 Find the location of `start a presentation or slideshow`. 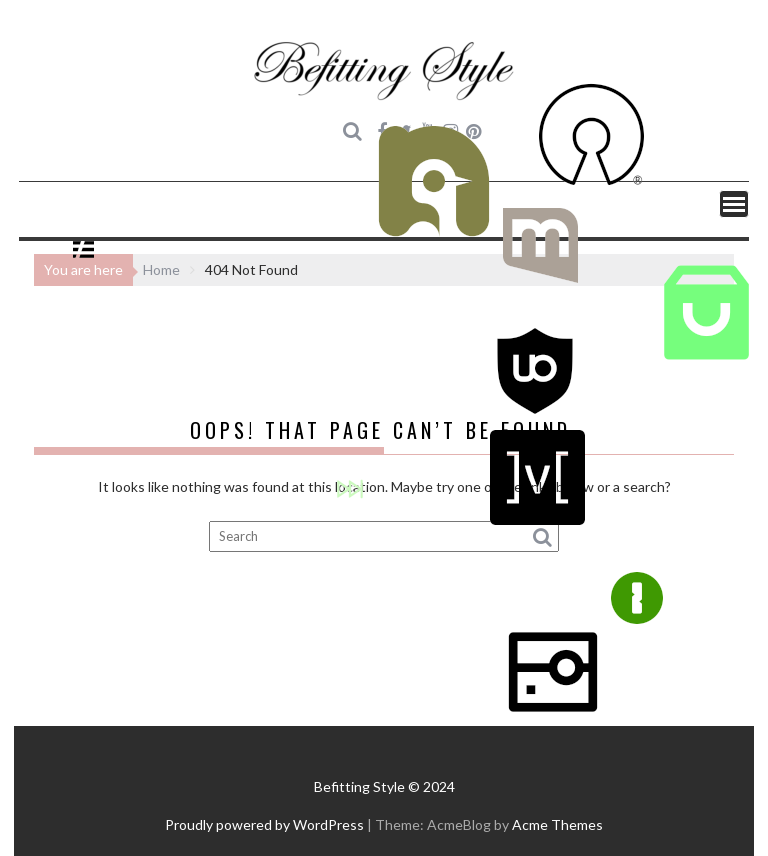

start a presentation or slideshow is located at coordinates (553, 672).